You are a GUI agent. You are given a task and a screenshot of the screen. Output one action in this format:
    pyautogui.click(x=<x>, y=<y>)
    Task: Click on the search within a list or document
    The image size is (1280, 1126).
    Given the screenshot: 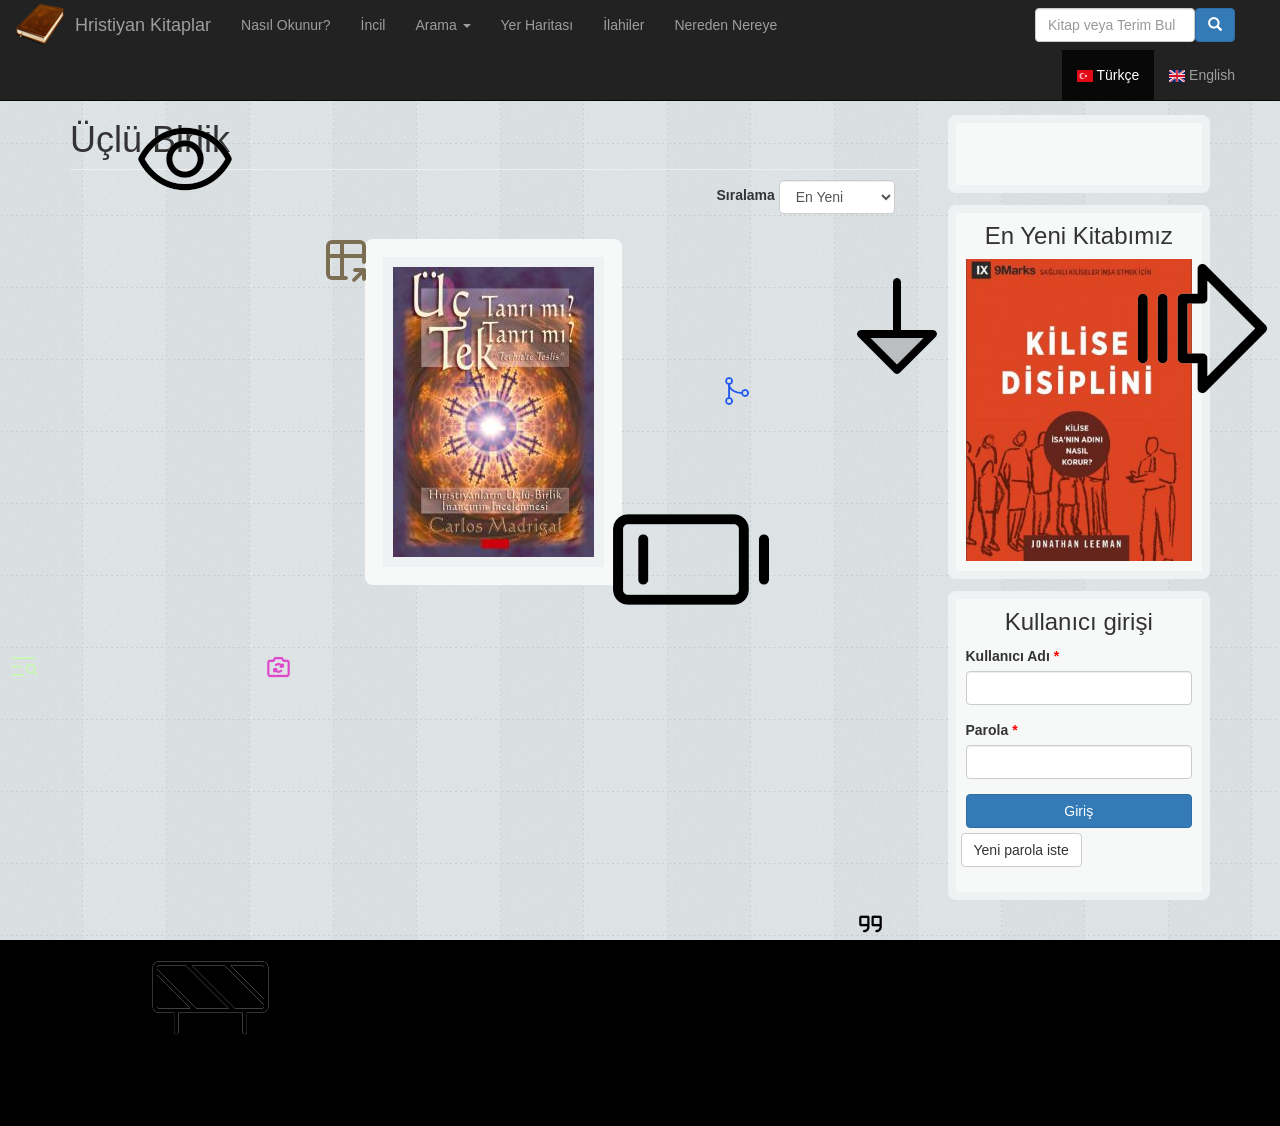 What is the action you would take?
    pyautogui.click(x=23, y=666)
    